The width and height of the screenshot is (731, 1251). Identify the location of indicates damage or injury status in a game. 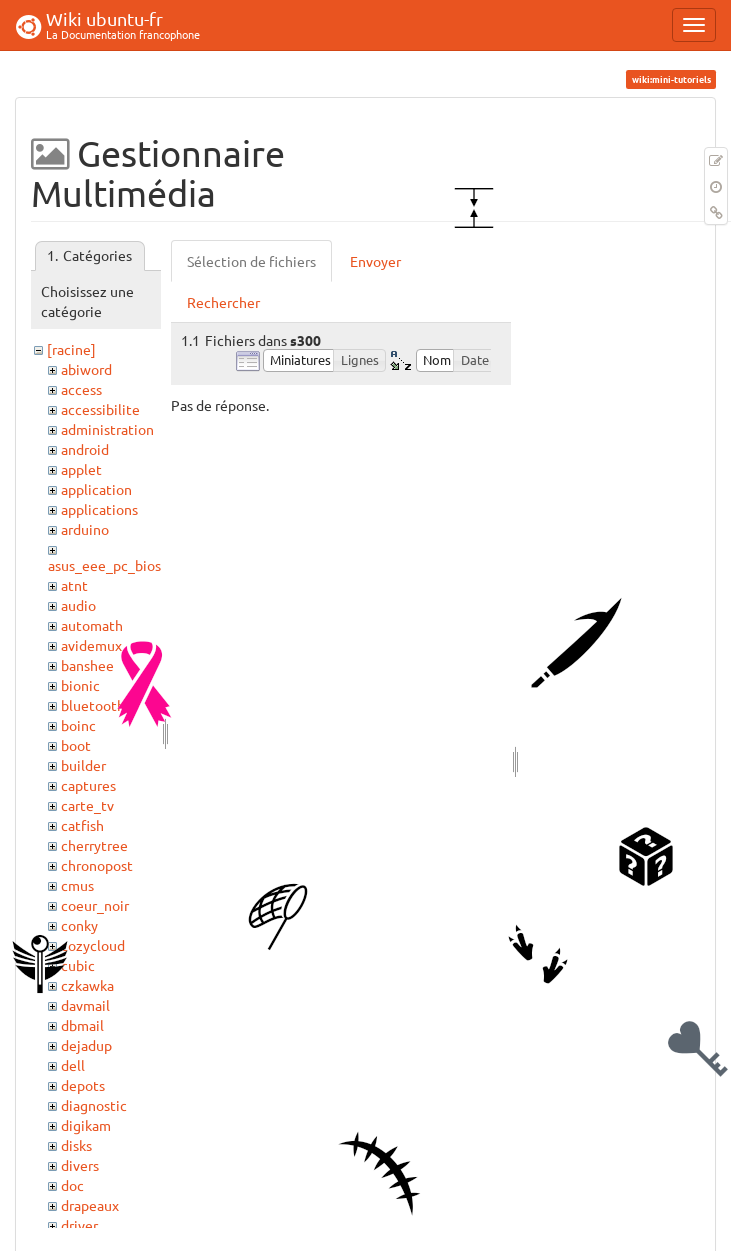
(379, 1174).